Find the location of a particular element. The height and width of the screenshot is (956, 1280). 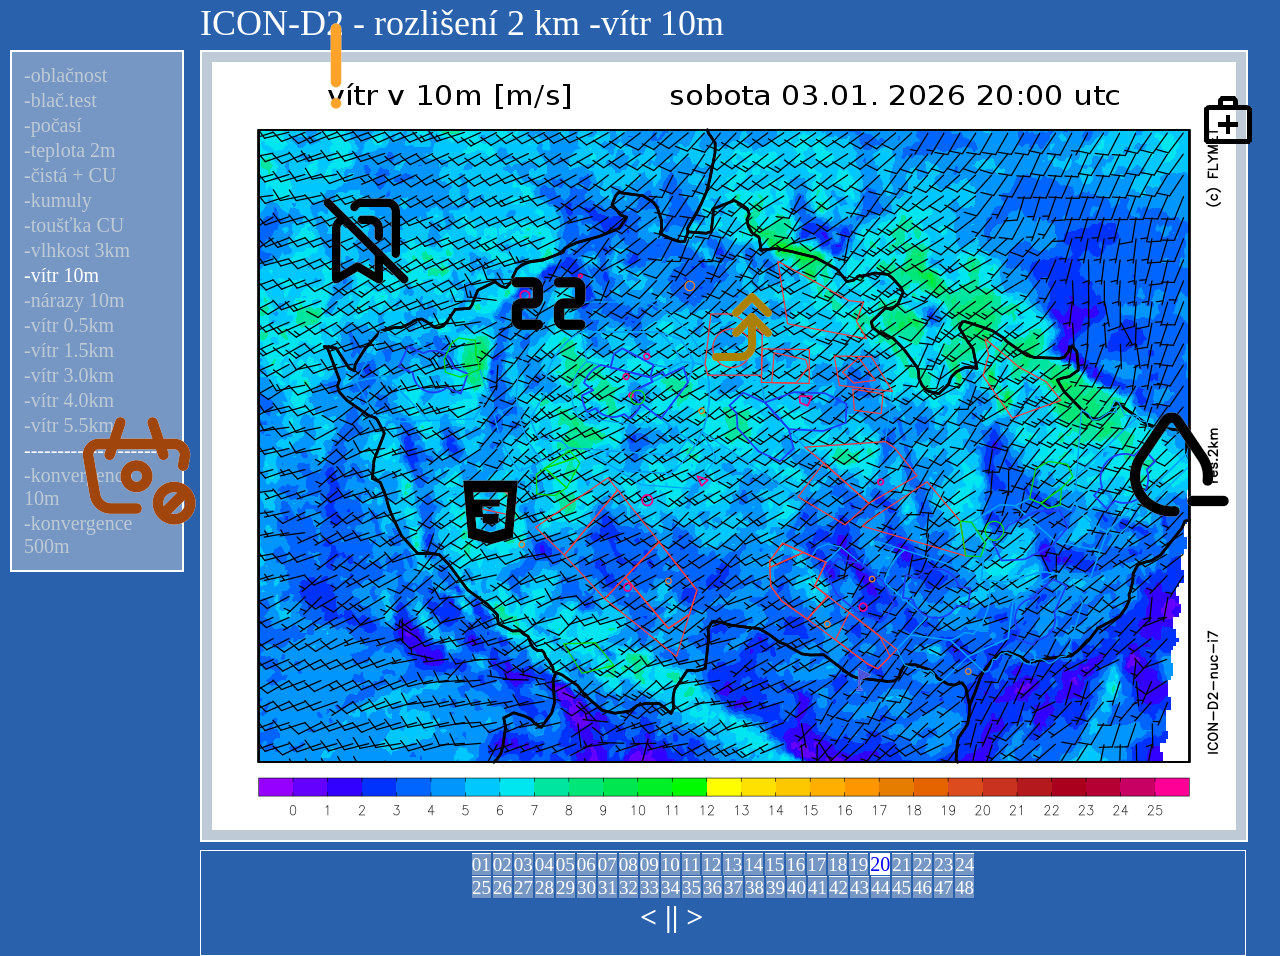

move item to top of list is located at coordinates (744, 329).